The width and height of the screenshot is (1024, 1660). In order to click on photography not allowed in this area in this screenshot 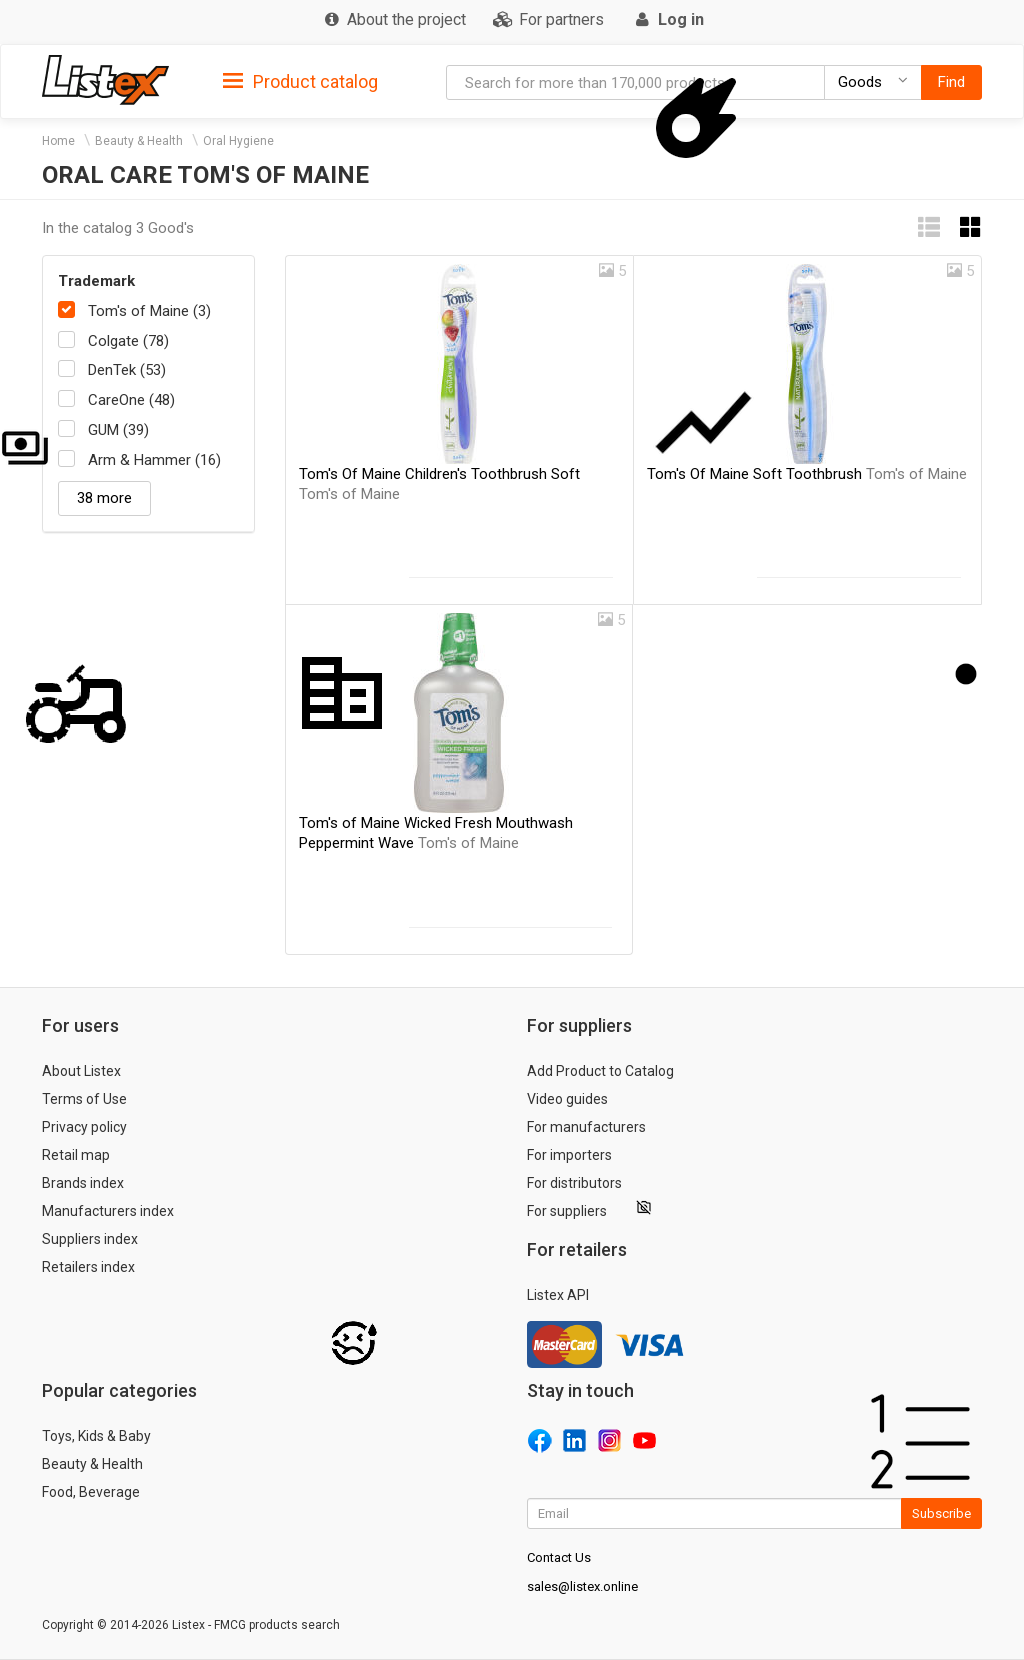, I will do `click(644, 1207)`.